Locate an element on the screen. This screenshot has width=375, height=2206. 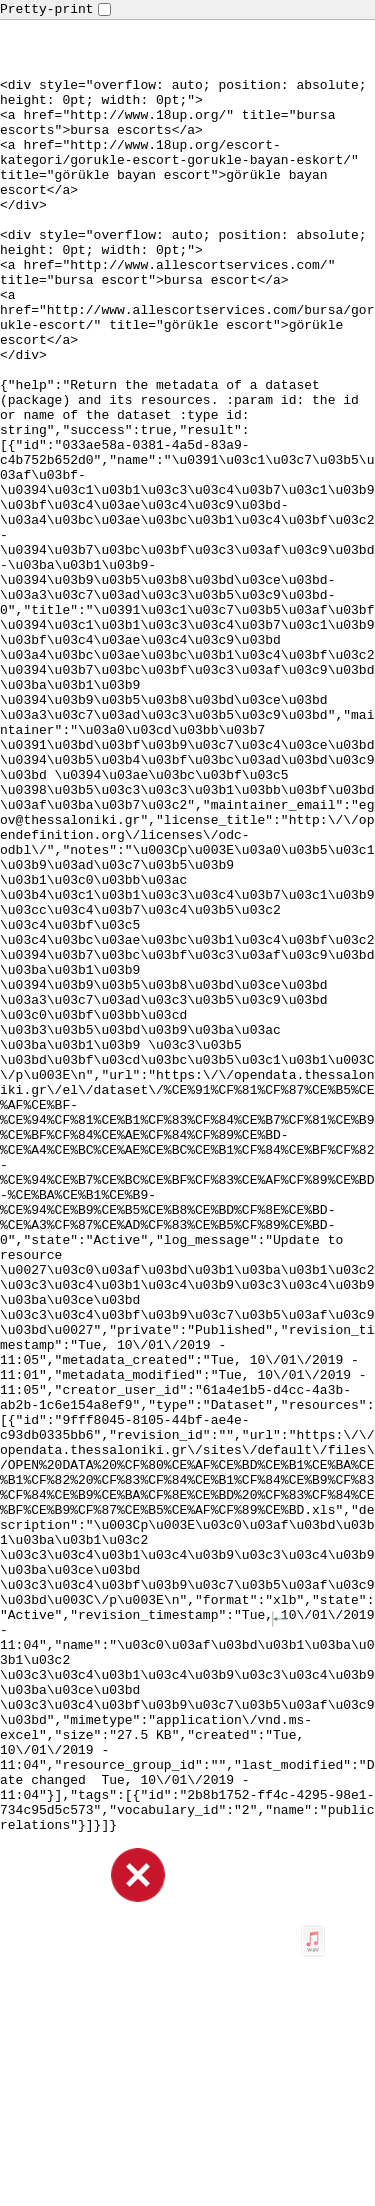
go to the first item in a list or sequence is located at coordinates (280, 1619).